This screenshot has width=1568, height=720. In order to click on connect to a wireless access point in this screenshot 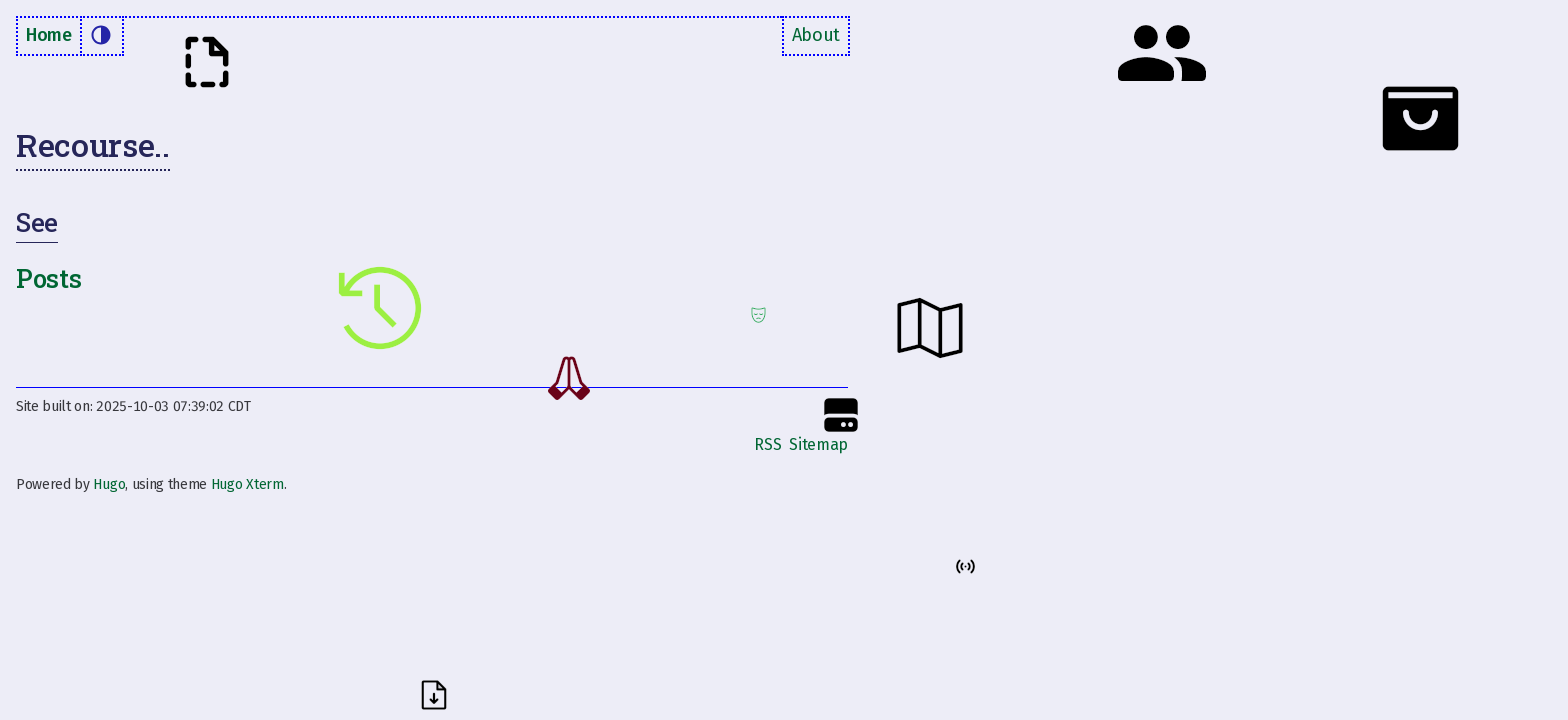, I will do `click(965, 566)`.